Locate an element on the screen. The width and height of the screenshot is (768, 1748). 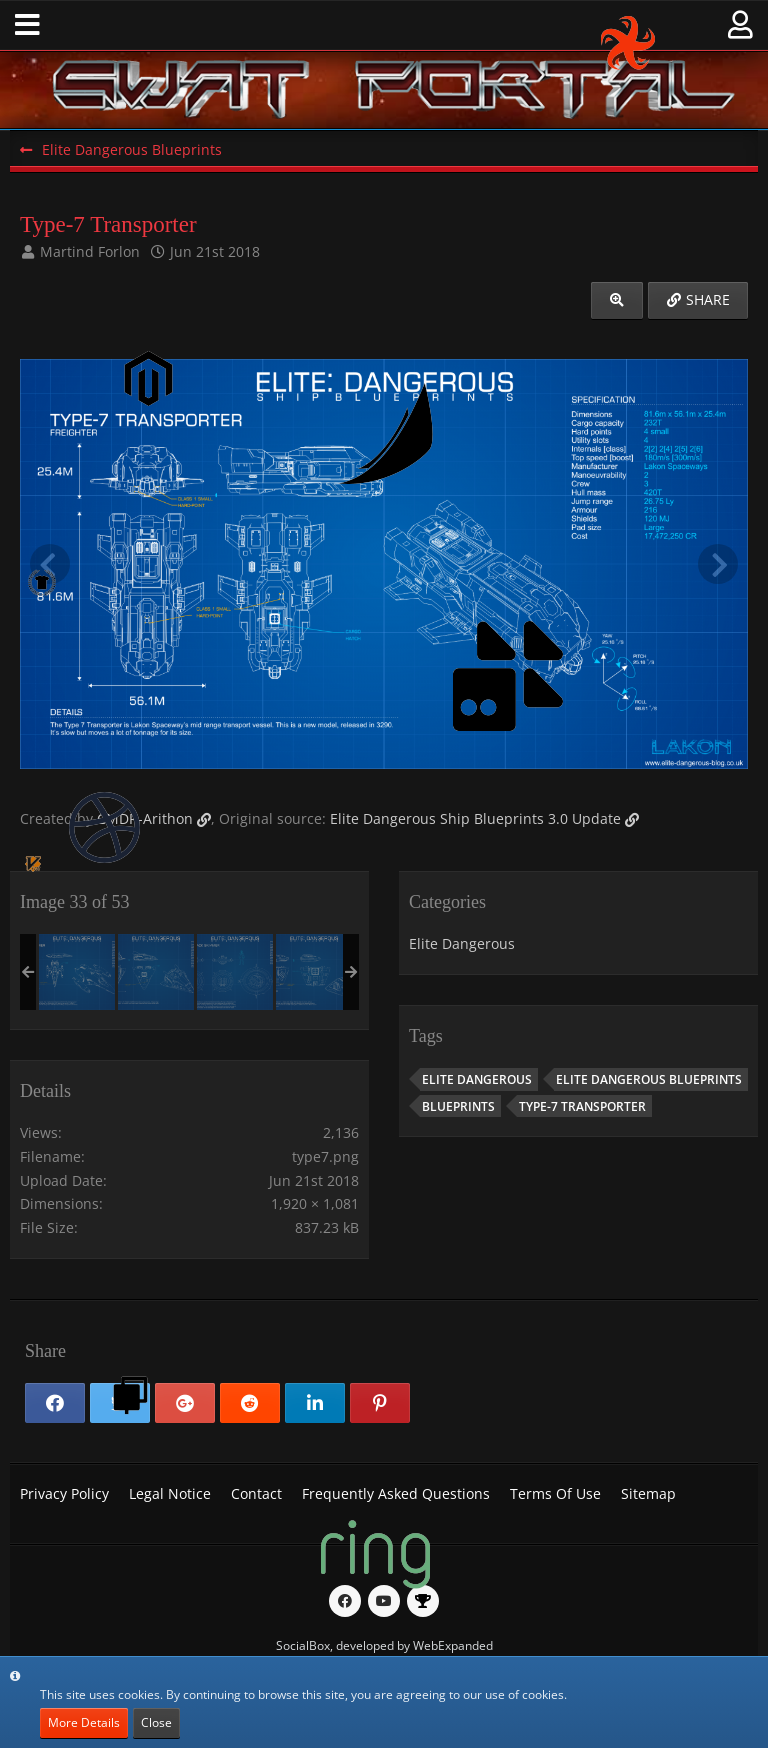
AED electrode pads for defibrillator device is located at coordinates (130, 1393).